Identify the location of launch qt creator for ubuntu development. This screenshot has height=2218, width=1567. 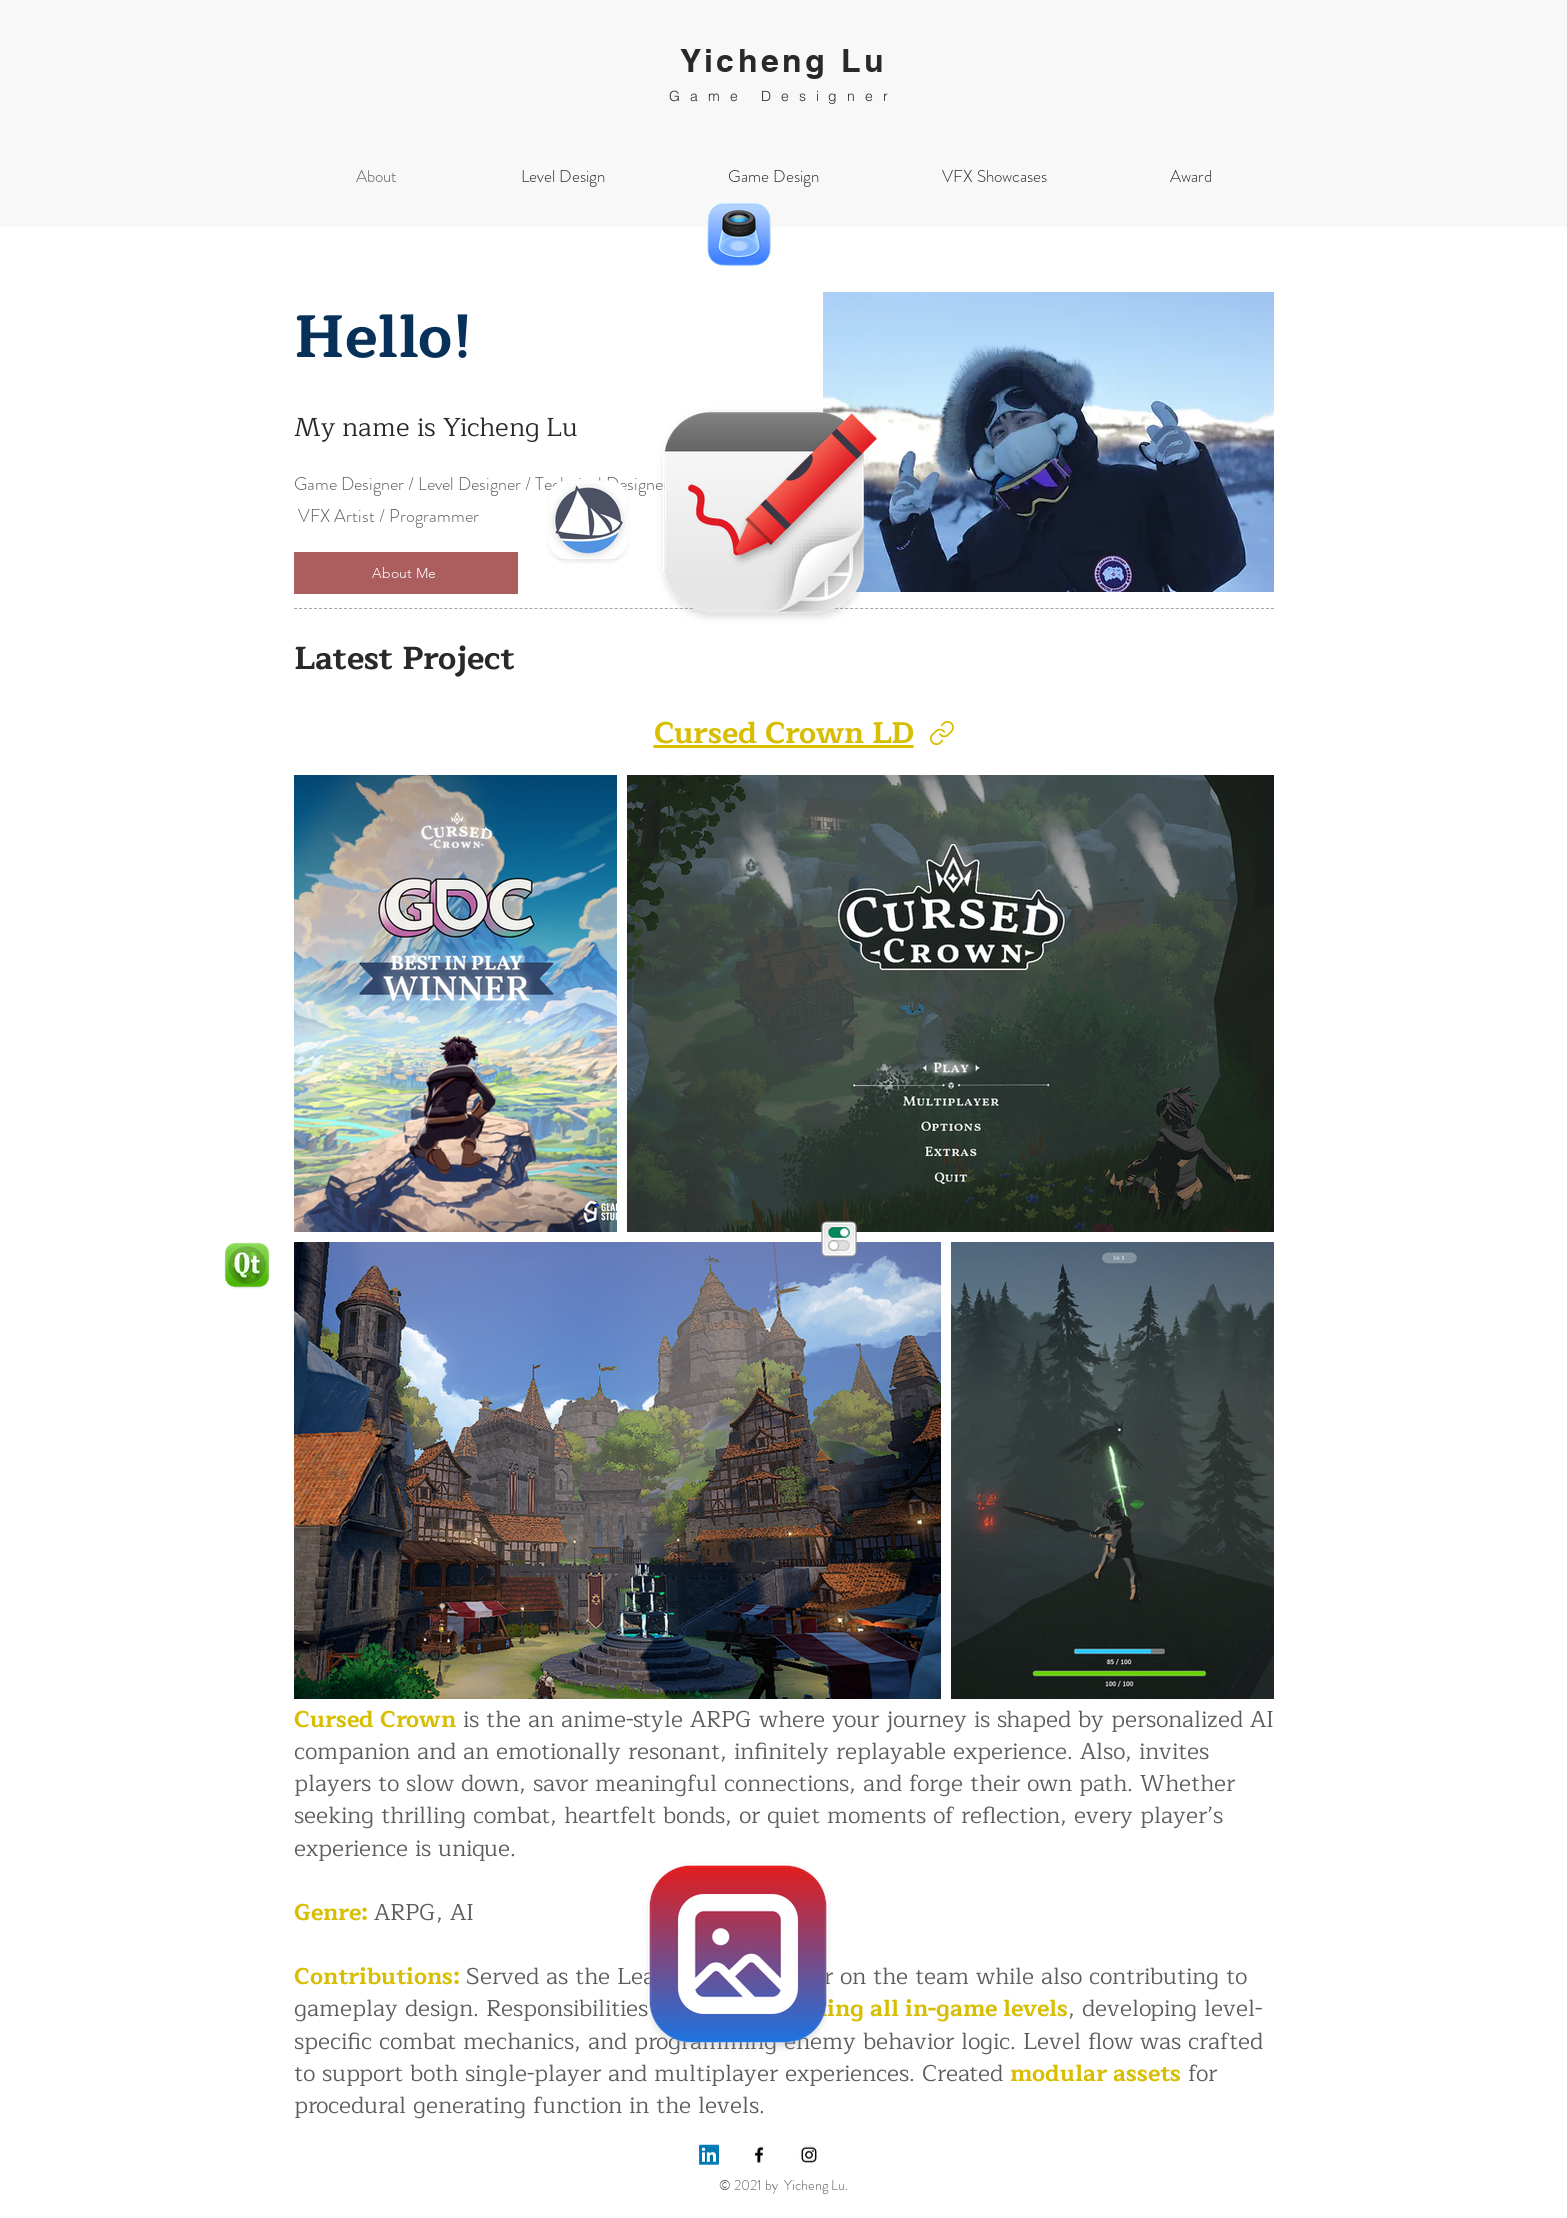
(247, 1265).